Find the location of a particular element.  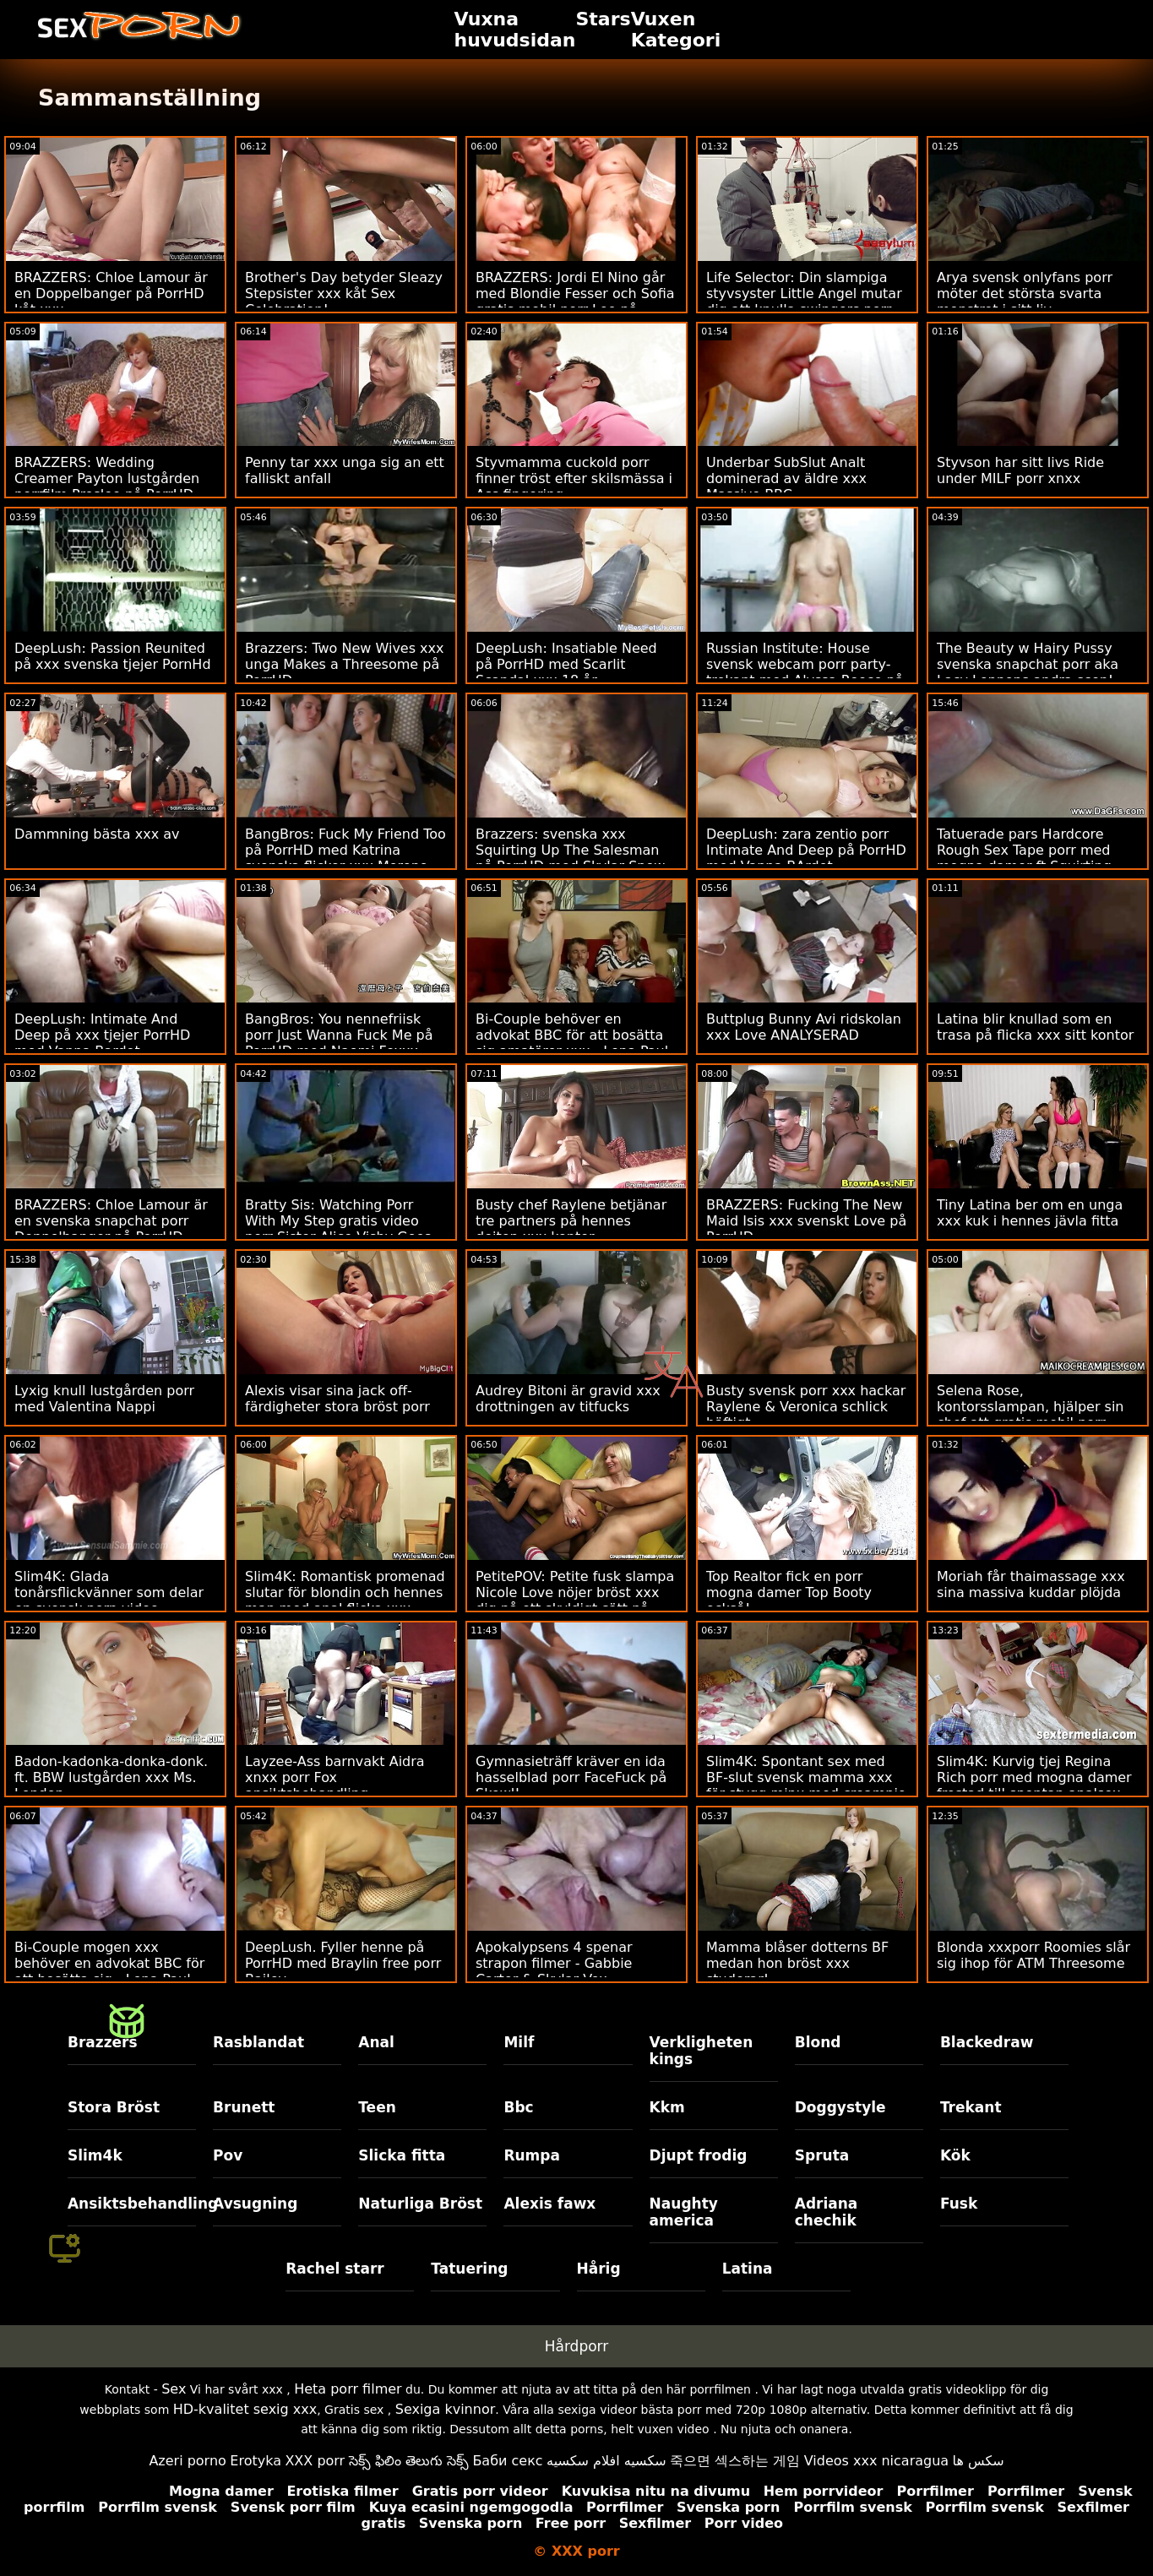

translate text to another language is located at coordinates (672, 1372).